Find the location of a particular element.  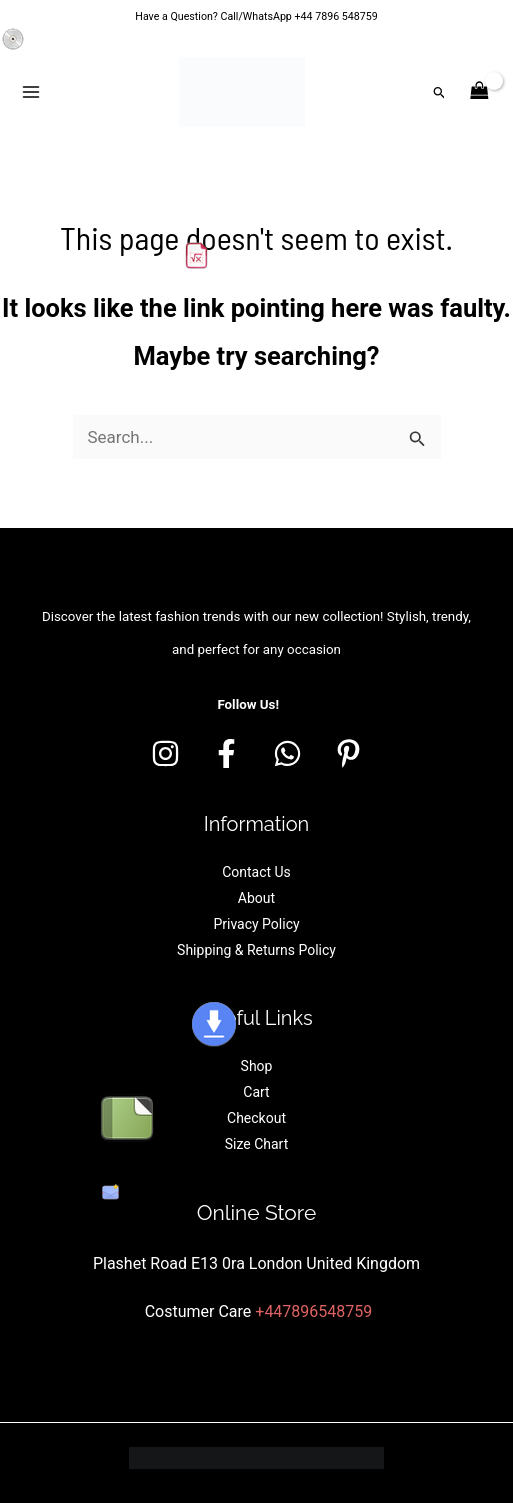

indicates a downloaded file or completed download is located at coordinates (214, 1024).